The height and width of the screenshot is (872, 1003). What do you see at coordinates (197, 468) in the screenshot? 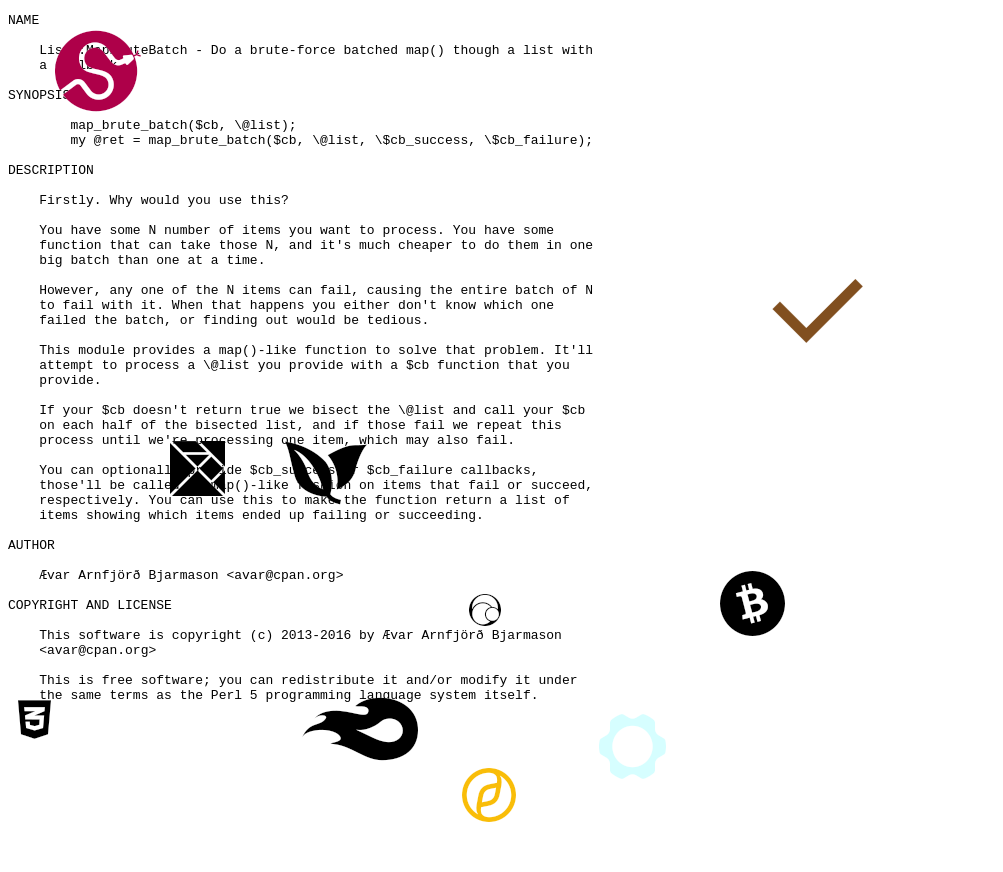
I see `elm programming language logo` at bounding box center [197, 468].